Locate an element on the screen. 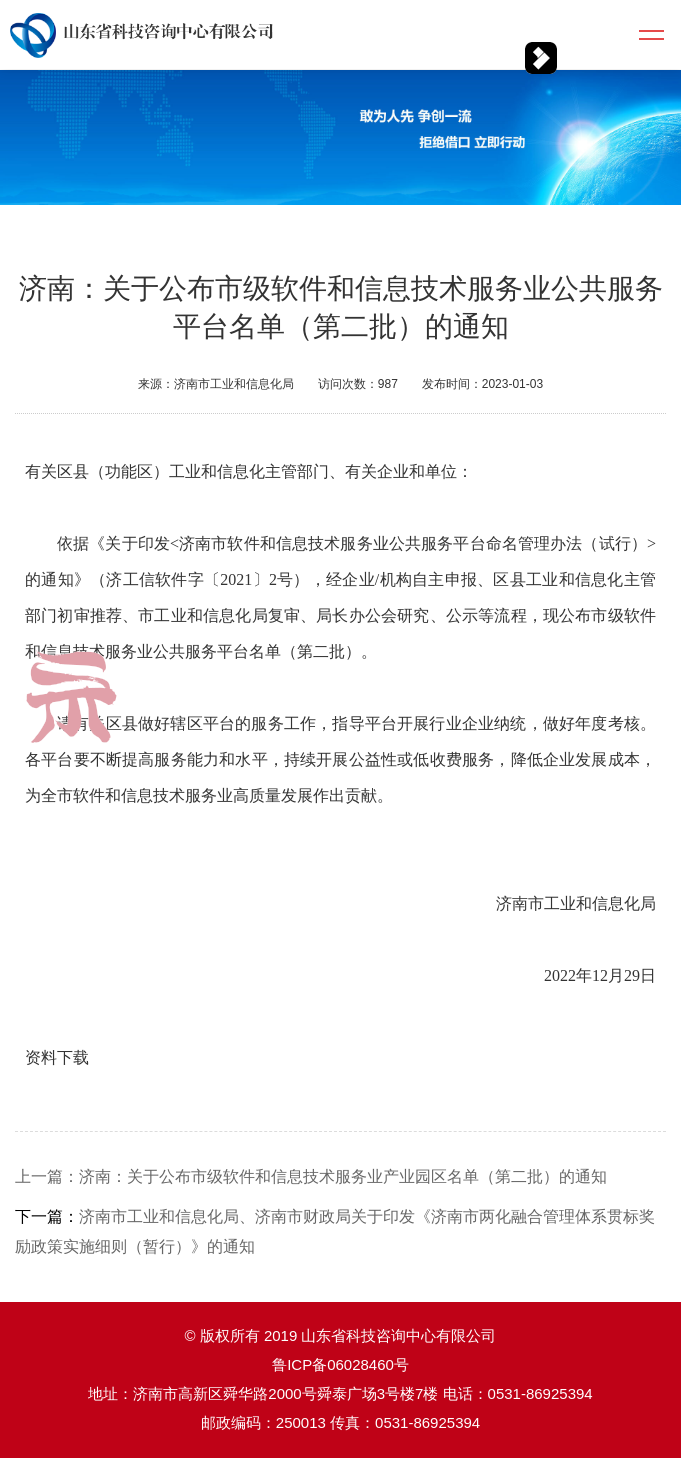 Image resolution: width=681 pixels, height=1458 pixels. open wondershare filmora video editor is located at coordinates (541, 58).